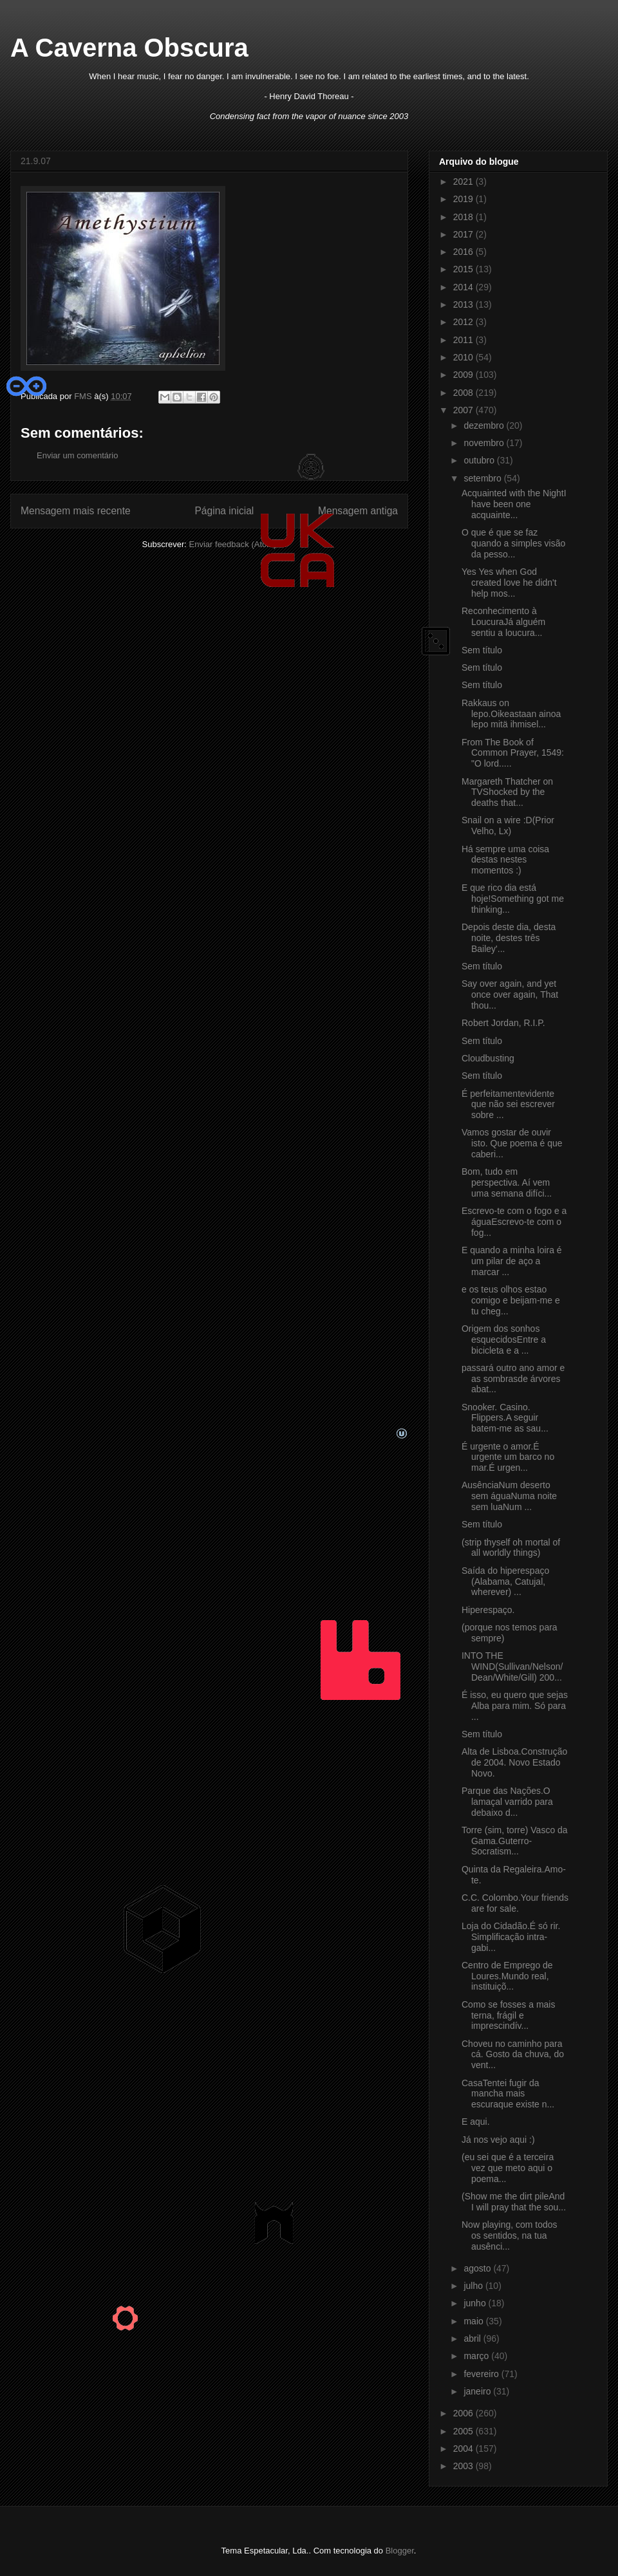 The image size is (618, 2576). Describe the element at coordinates (162, 1929) in the screenshot. I see `blueprint app logo` at that location.